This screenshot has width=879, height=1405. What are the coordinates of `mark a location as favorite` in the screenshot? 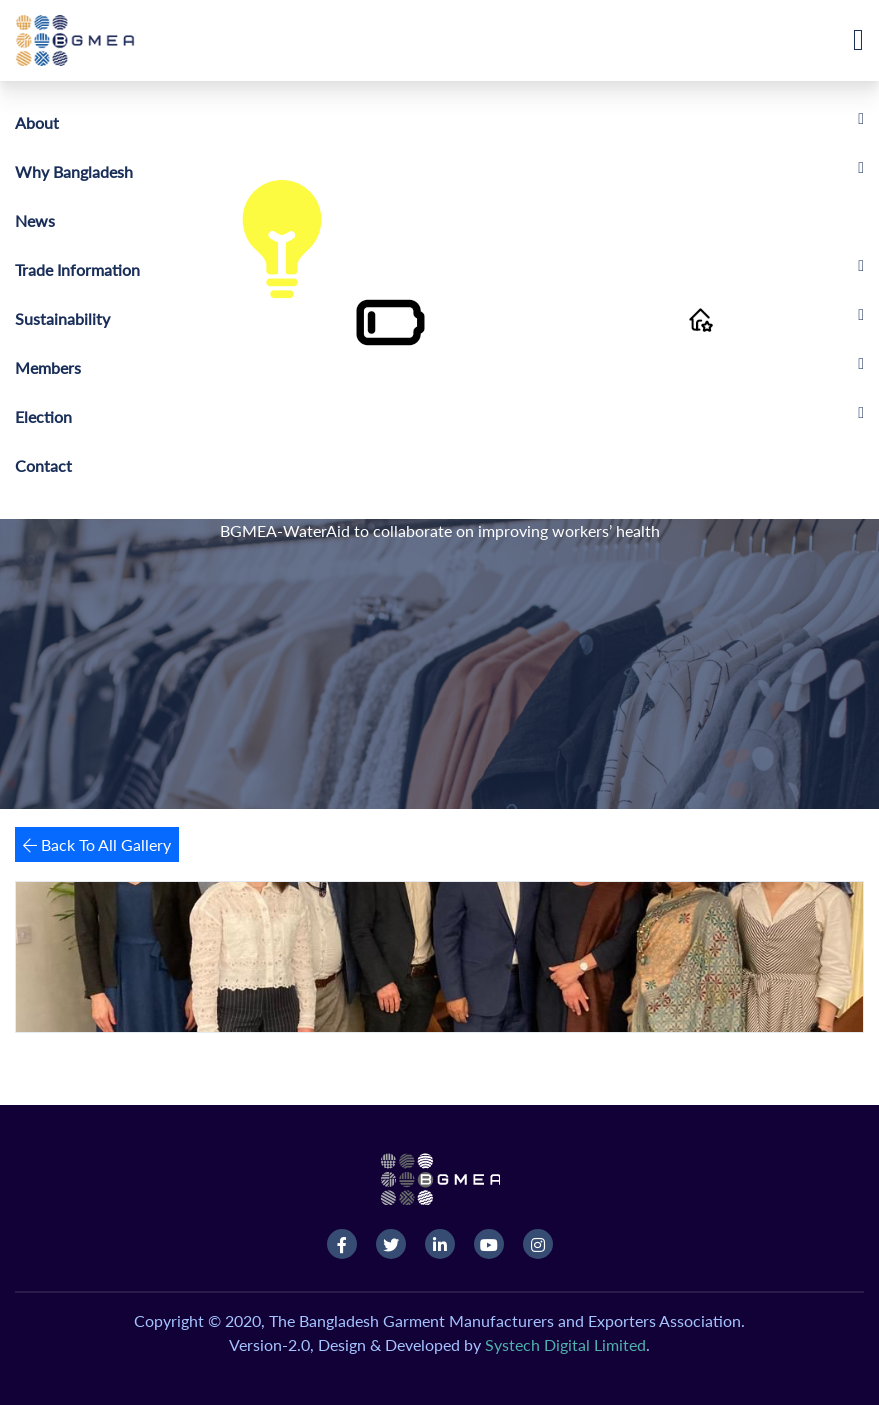 It's located at (700, 319).